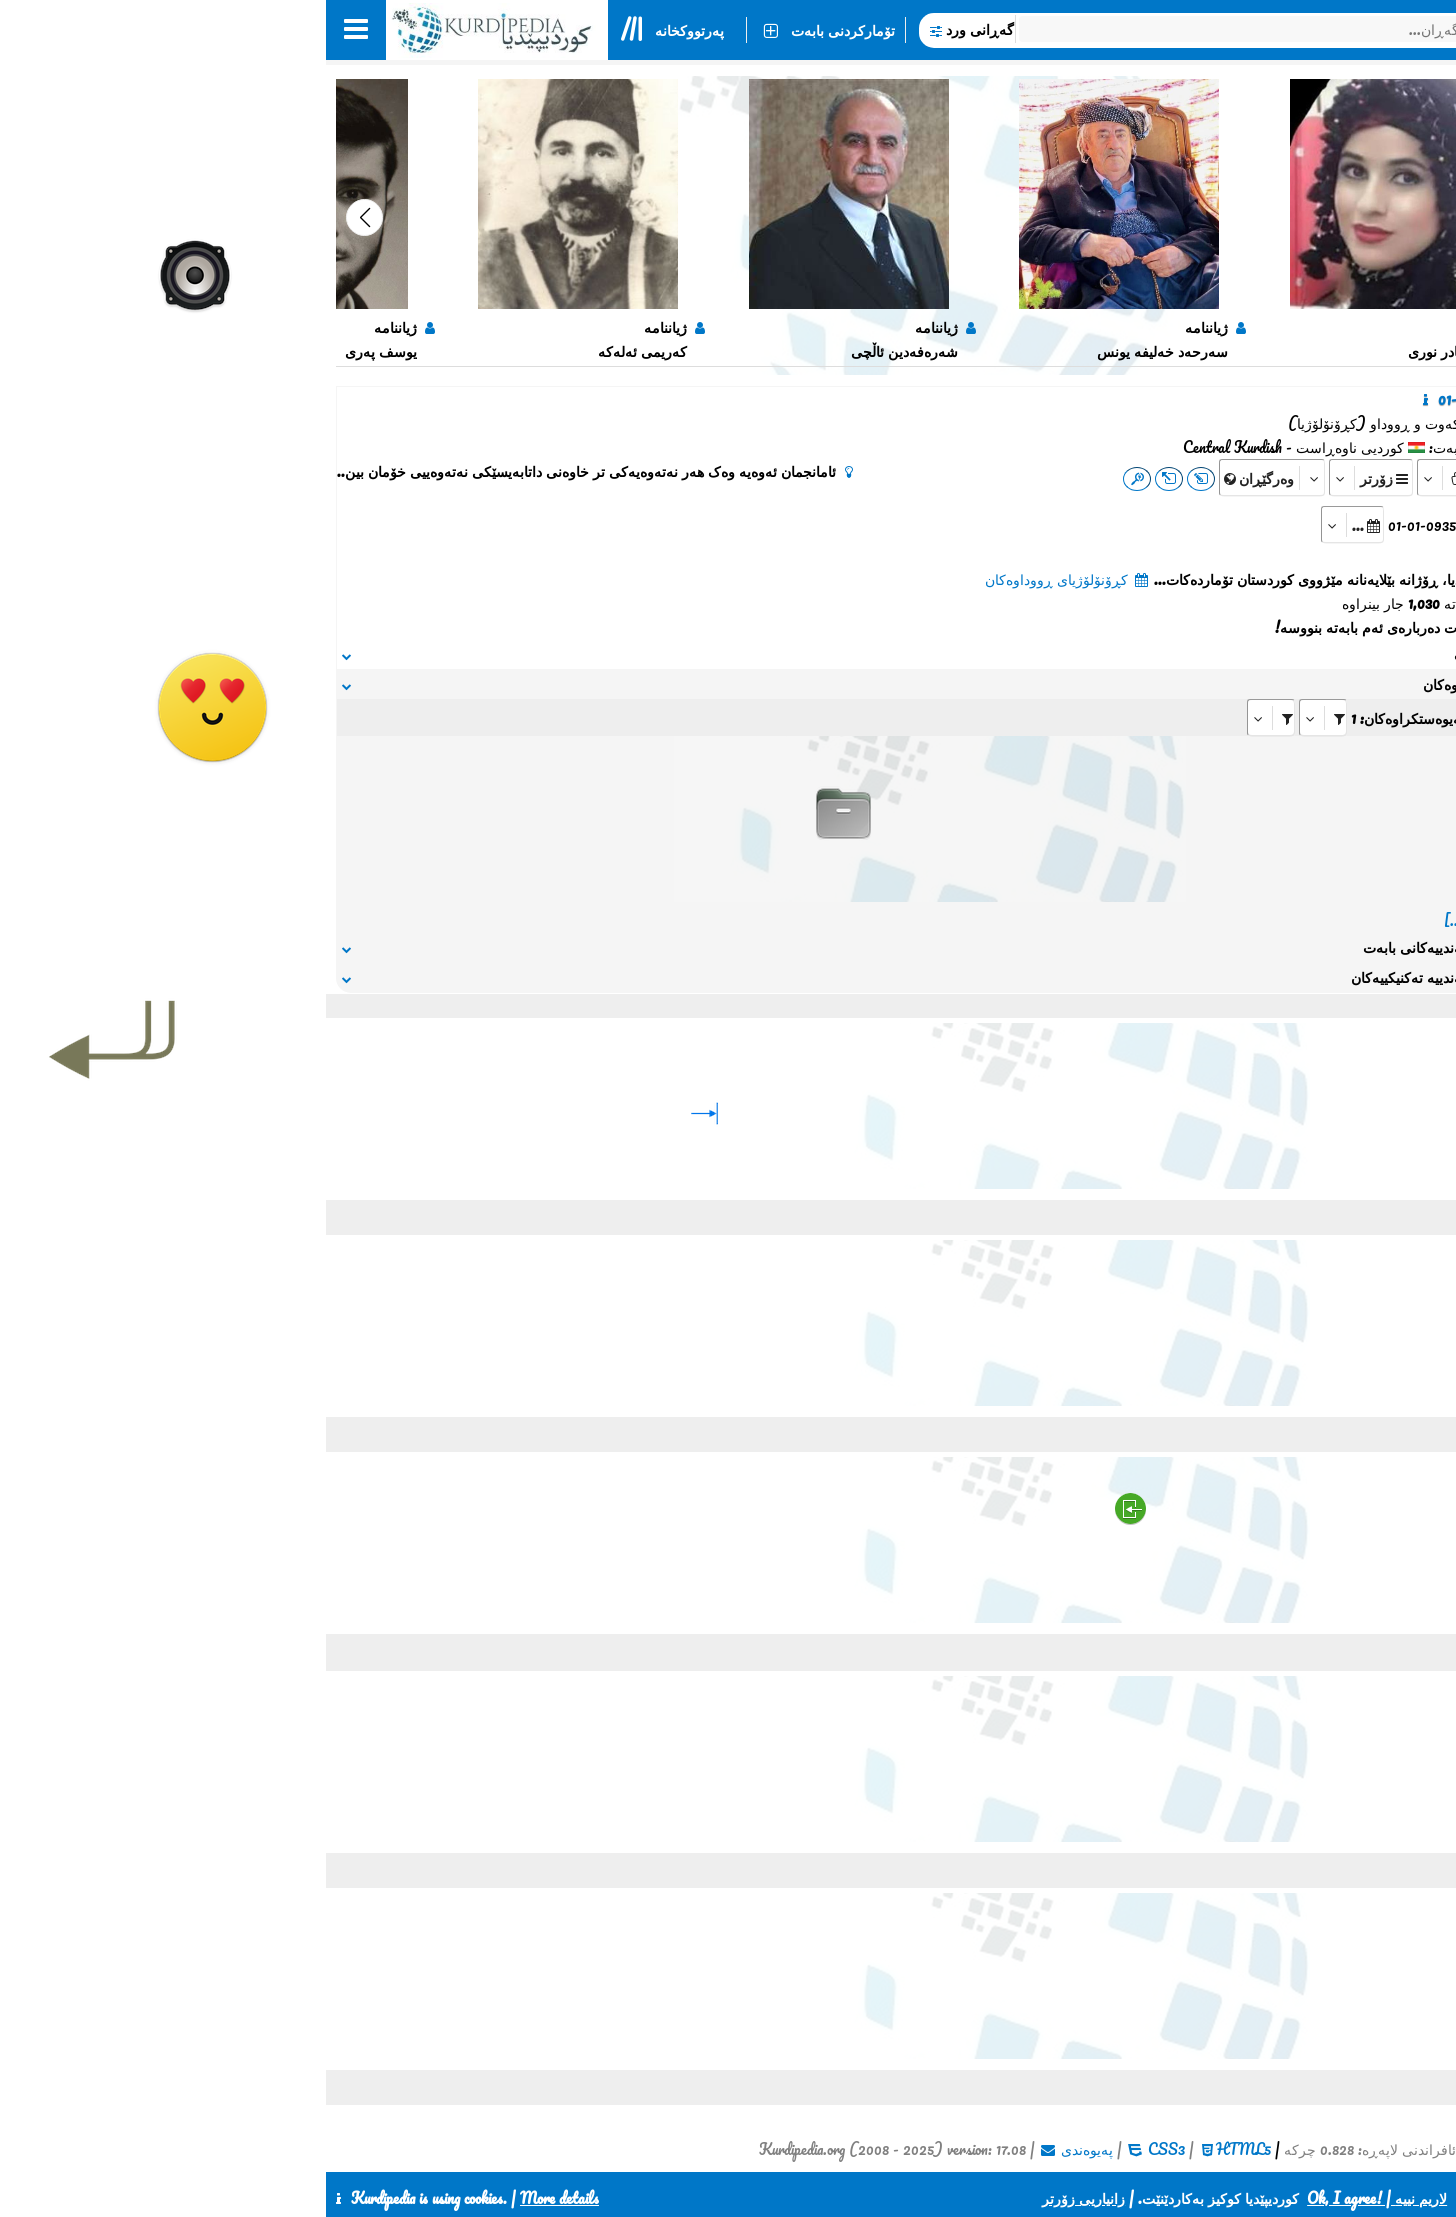  Describe the element at coordinates (1131, 1509) in the screenshot. I see `log out of the current session` at that location.